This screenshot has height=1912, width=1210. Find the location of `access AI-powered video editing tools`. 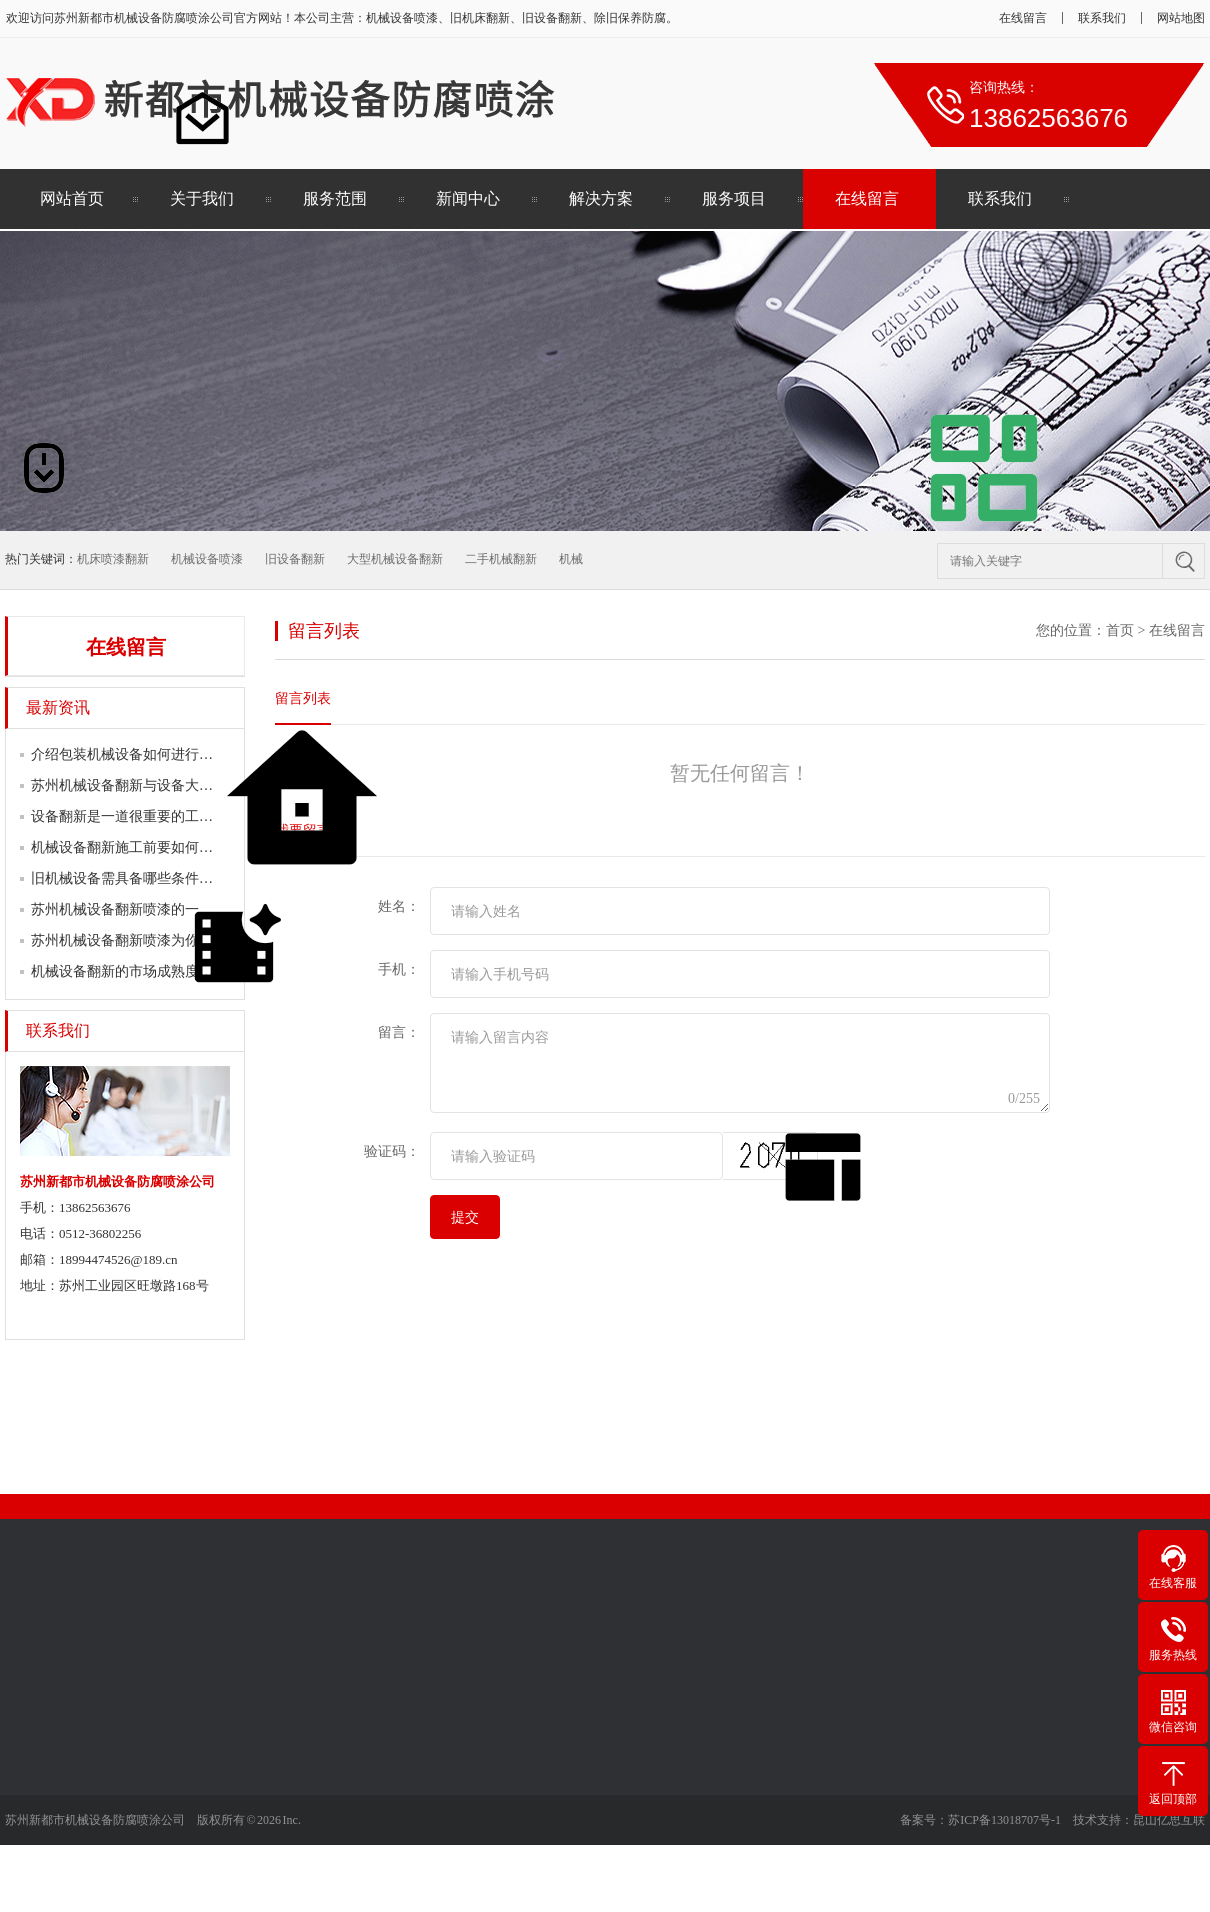

access AI-powered video editing tools is located at coordinates (234, 947).